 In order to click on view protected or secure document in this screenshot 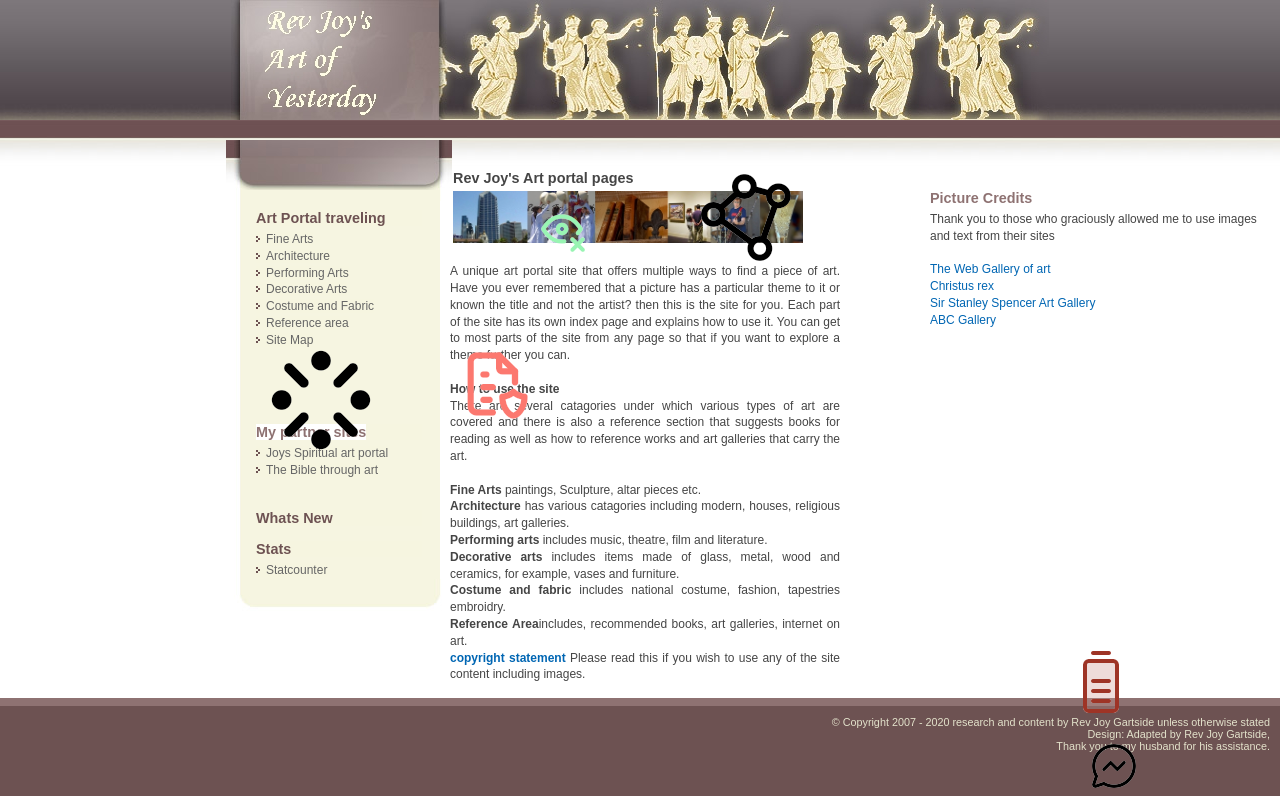, I will do `click(496, 384)`.